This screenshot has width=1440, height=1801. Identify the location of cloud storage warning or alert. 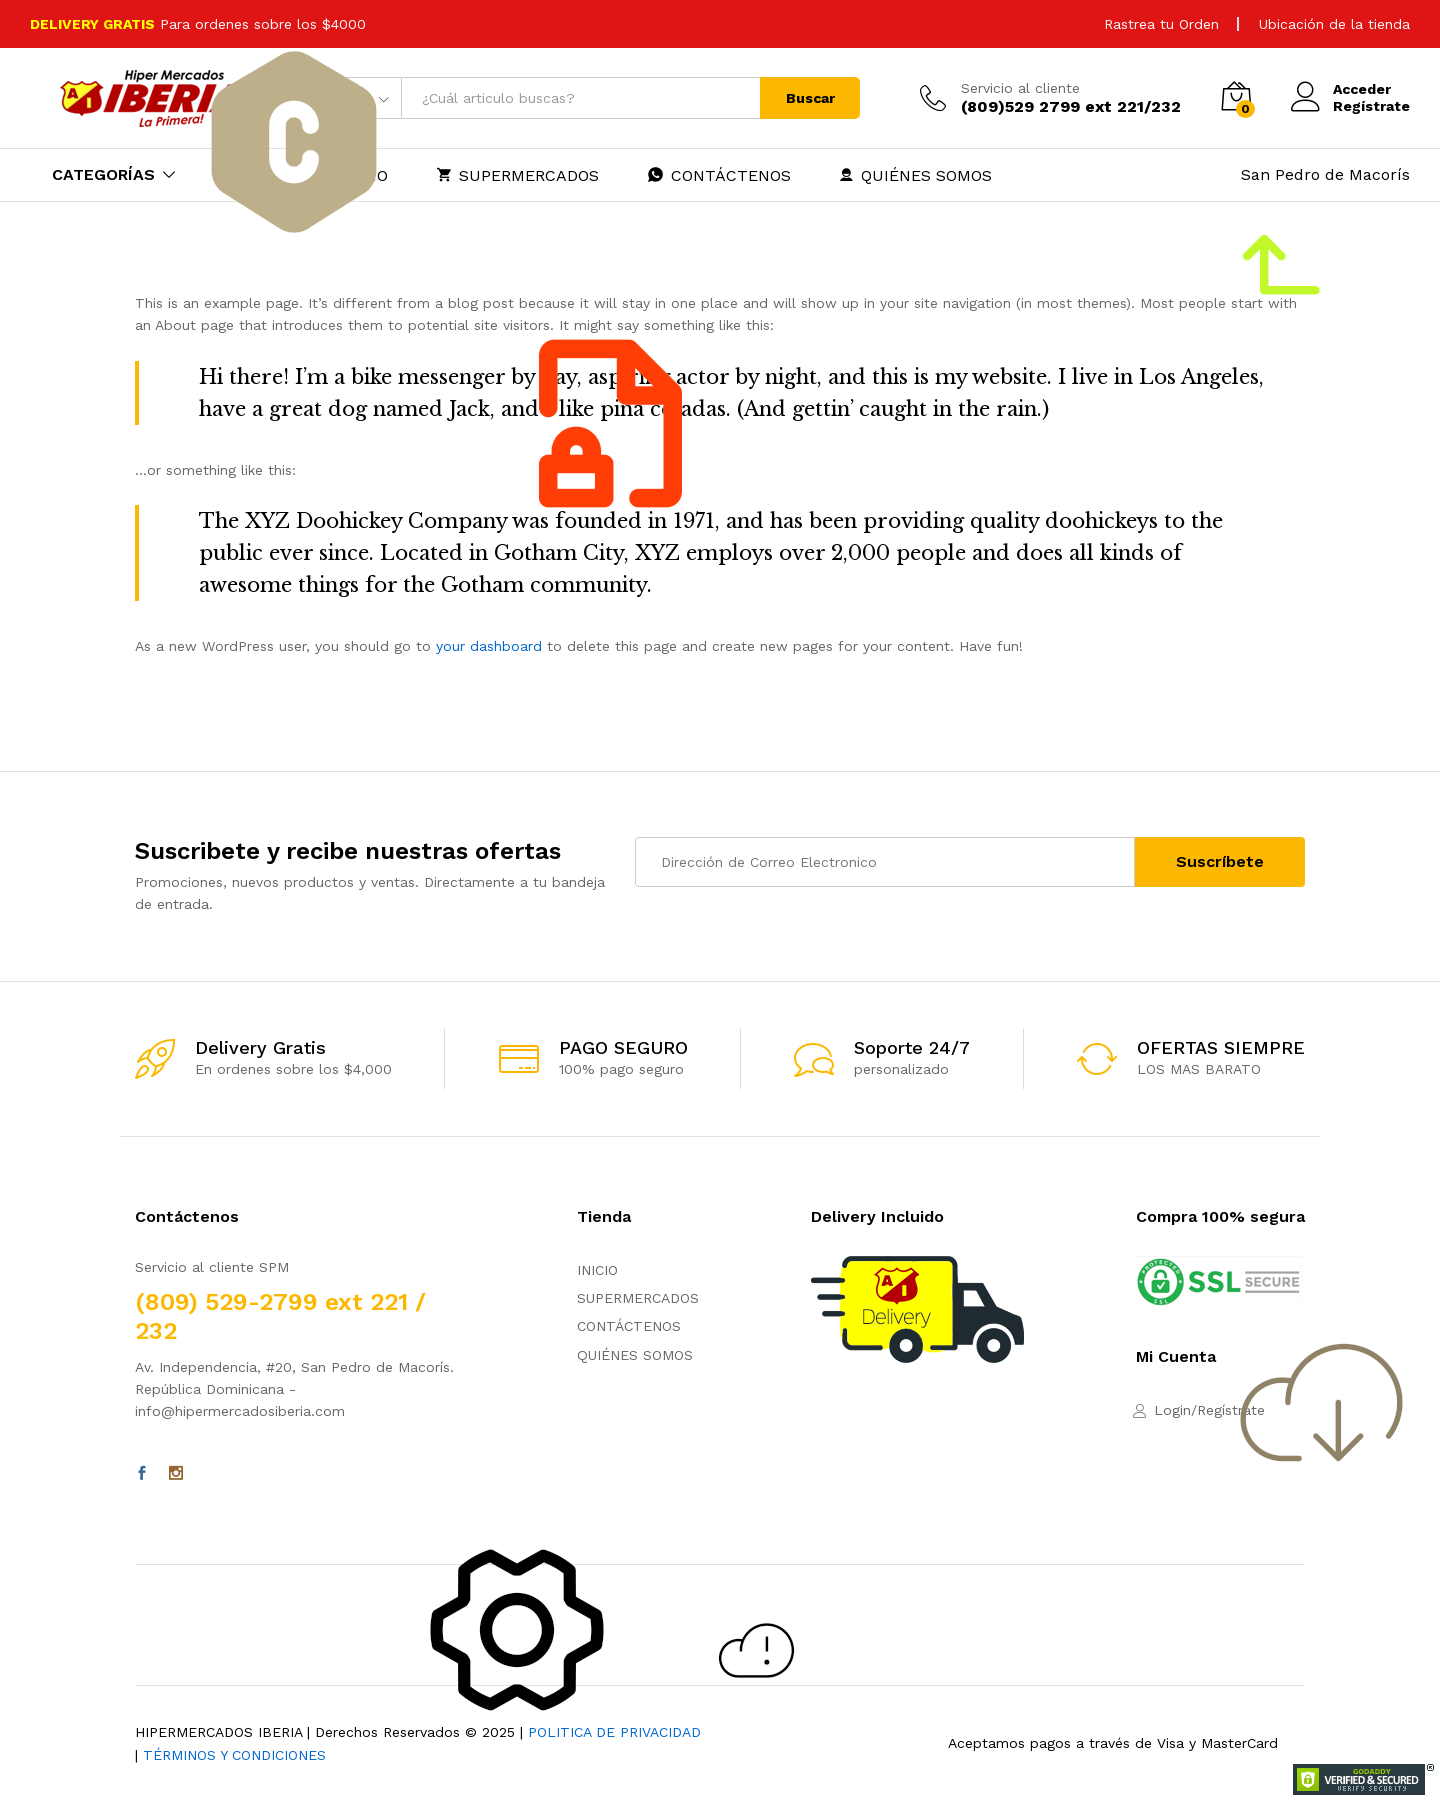
(756, 1650).